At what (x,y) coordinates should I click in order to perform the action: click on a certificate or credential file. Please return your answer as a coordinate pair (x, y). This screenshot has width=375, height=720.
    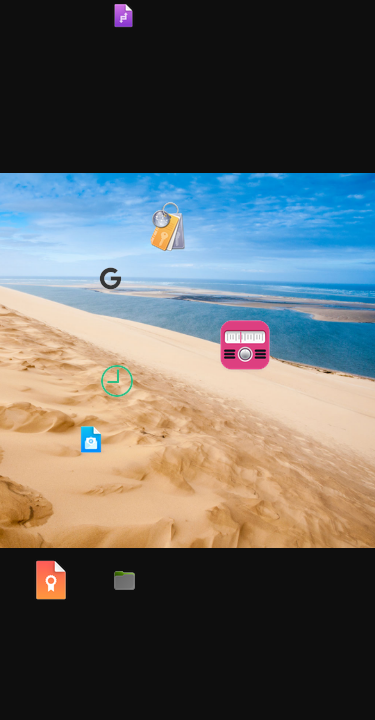
    Looking at the image, I should click on (51, 580).